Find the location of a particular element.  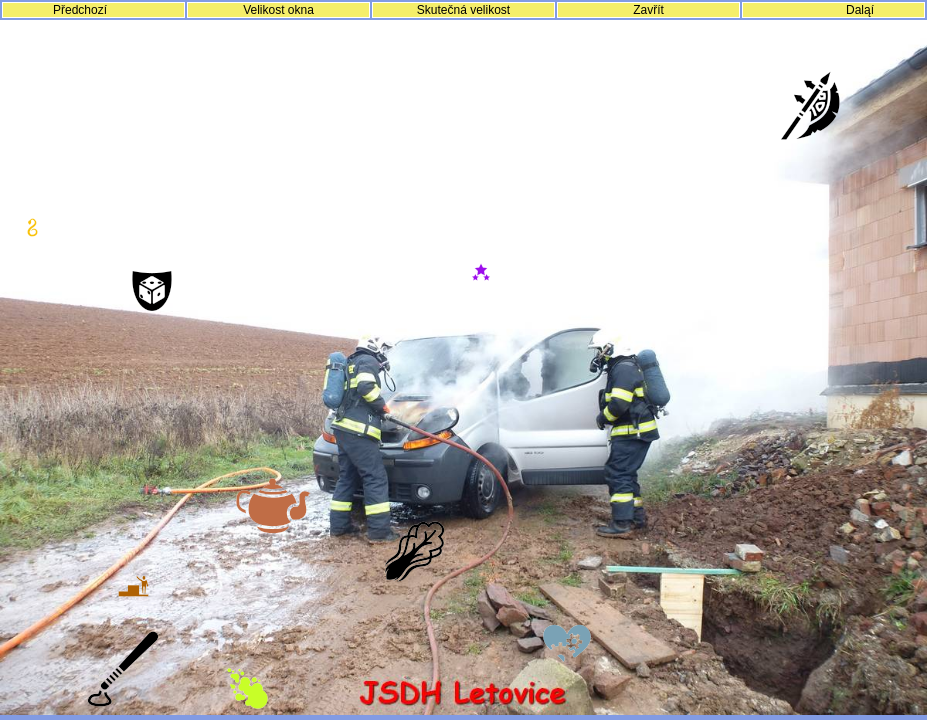

access tea or beverage-related features is located at coordinates (273, 505).